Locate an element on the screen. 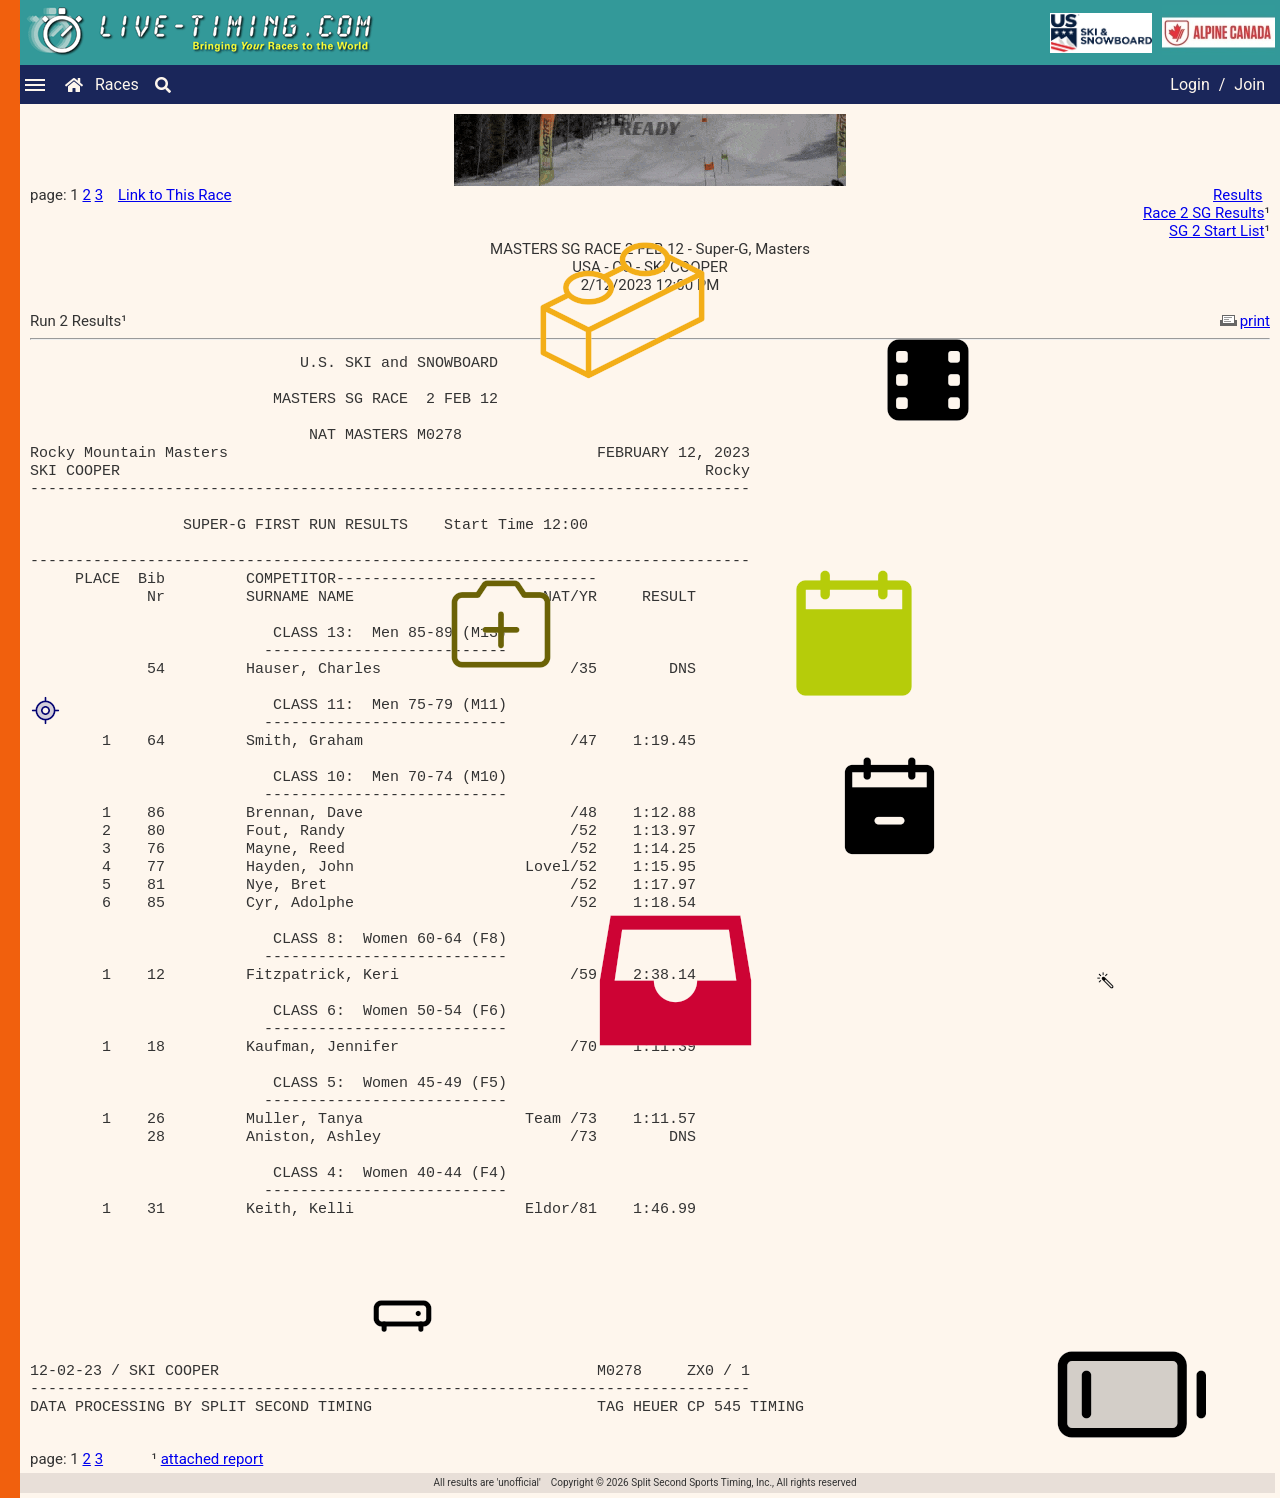 The image size is (1280, 1498). access building blocks or modular components is located at coordinates (622, 307).